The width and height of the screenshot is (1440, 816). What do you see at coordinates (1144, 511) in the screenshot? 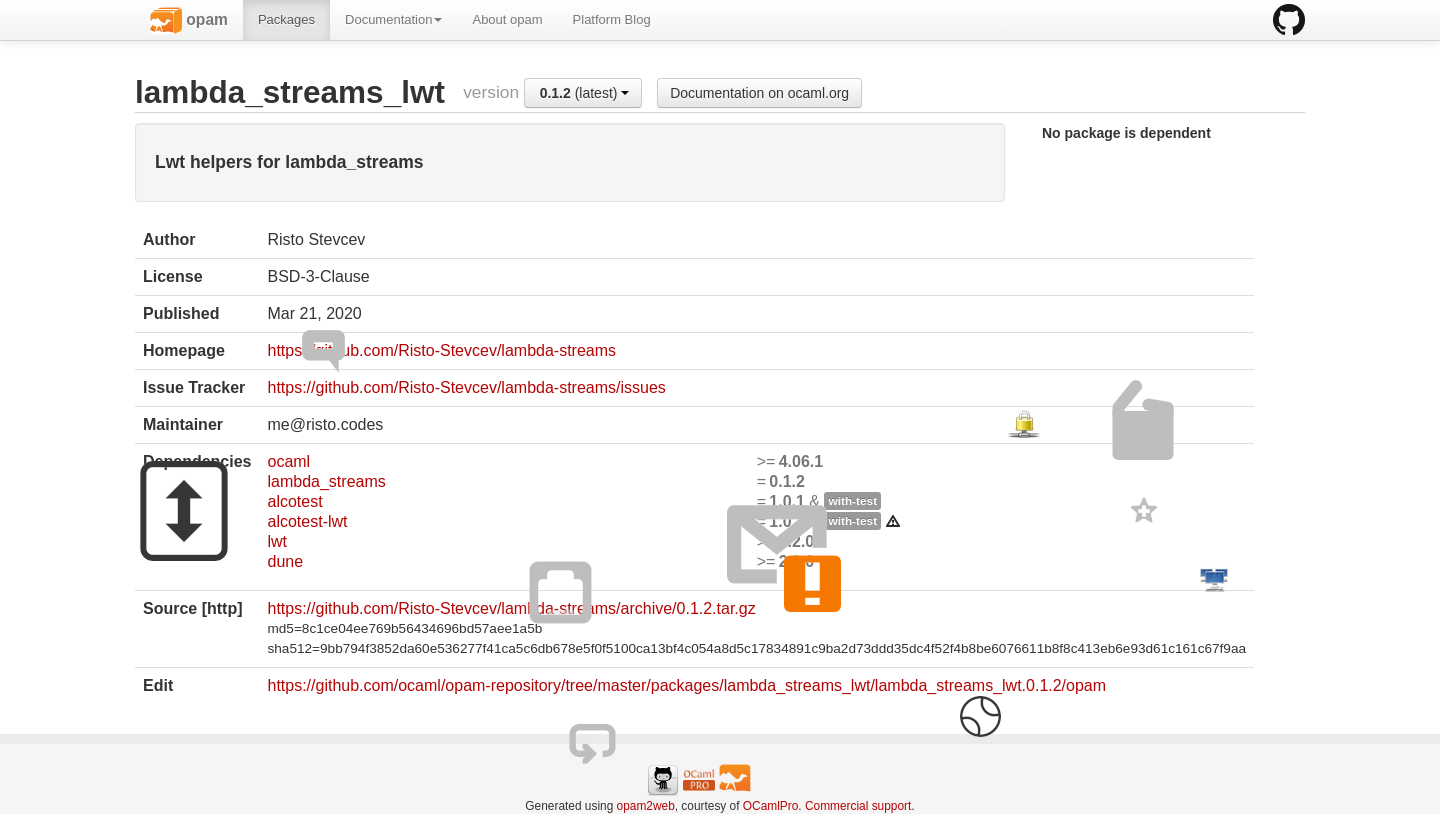
I see `add to favorites` at bounding box center [1144, 511].